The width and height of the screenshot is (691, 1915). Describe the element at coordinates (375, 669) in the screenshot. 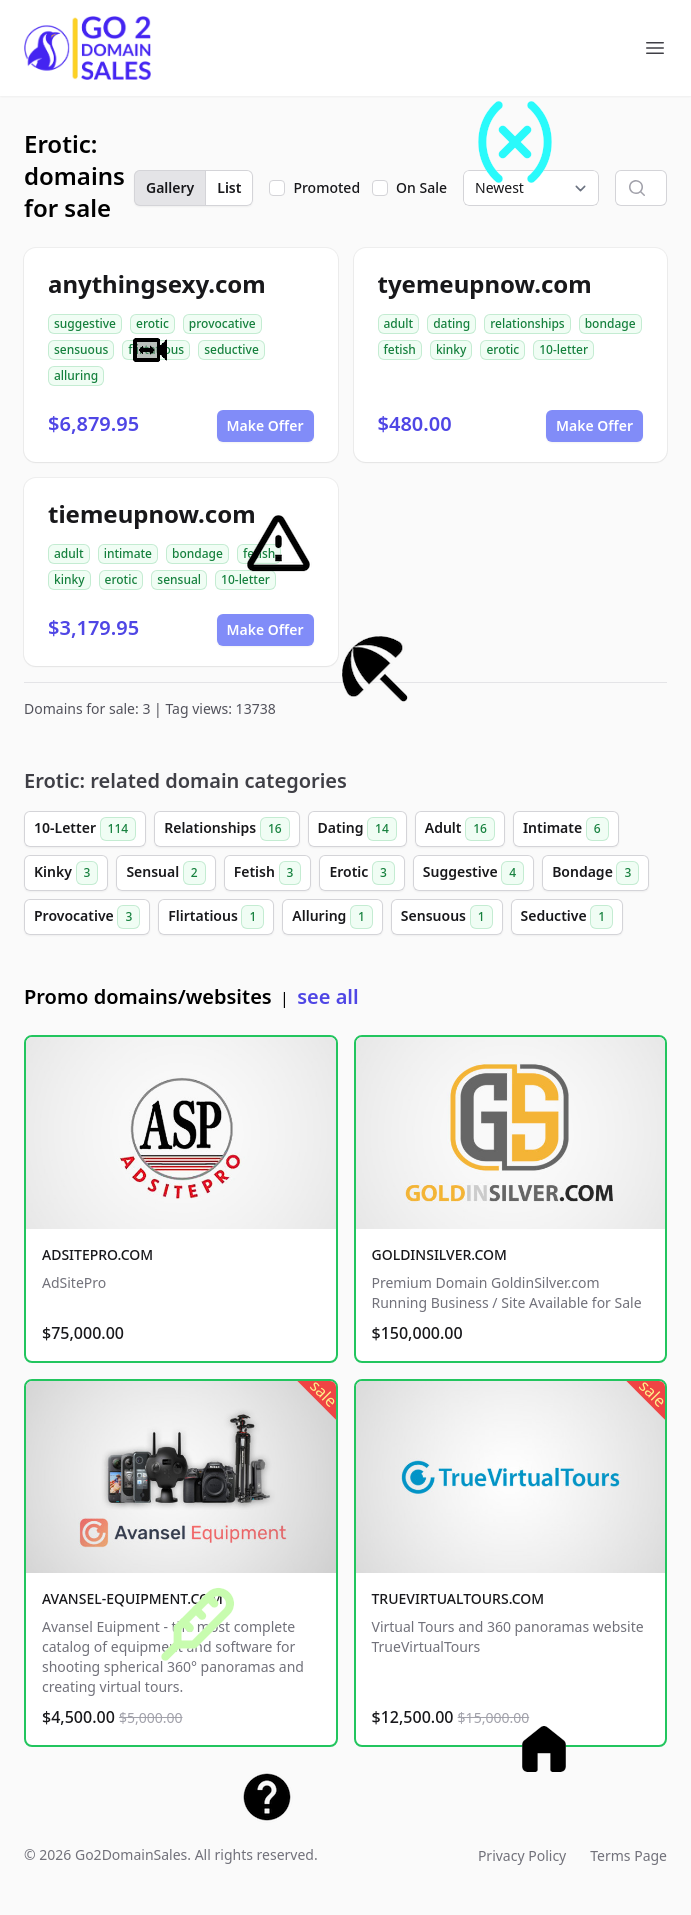

I see `access beach or vacation-related features` at that location.